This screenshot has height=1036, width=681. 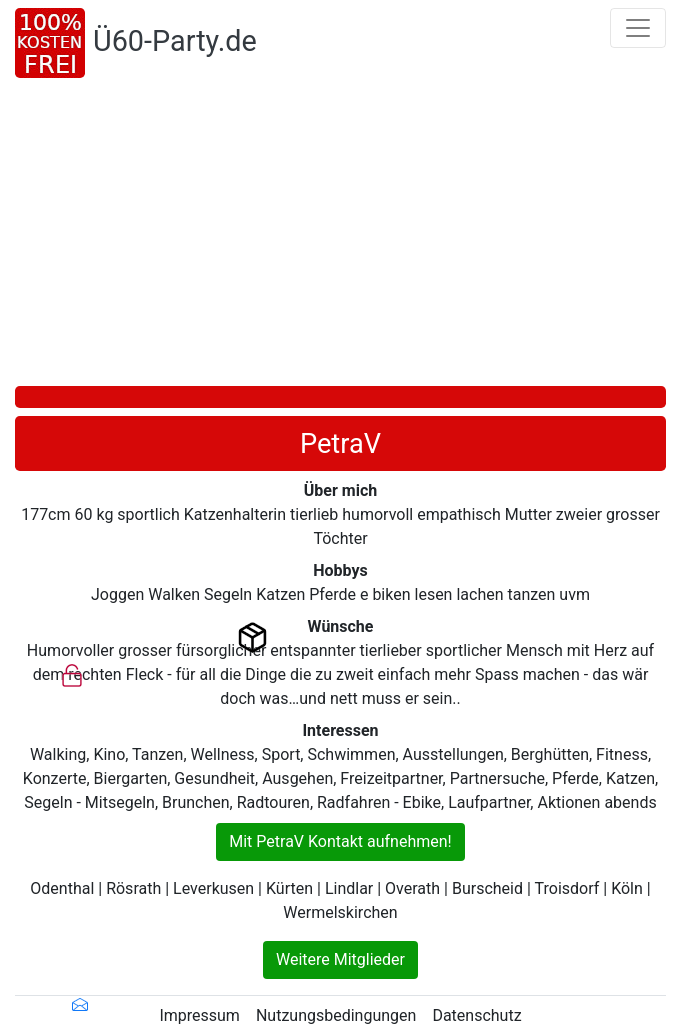 I want to click on view read messages, so click(x=80, y=1005).